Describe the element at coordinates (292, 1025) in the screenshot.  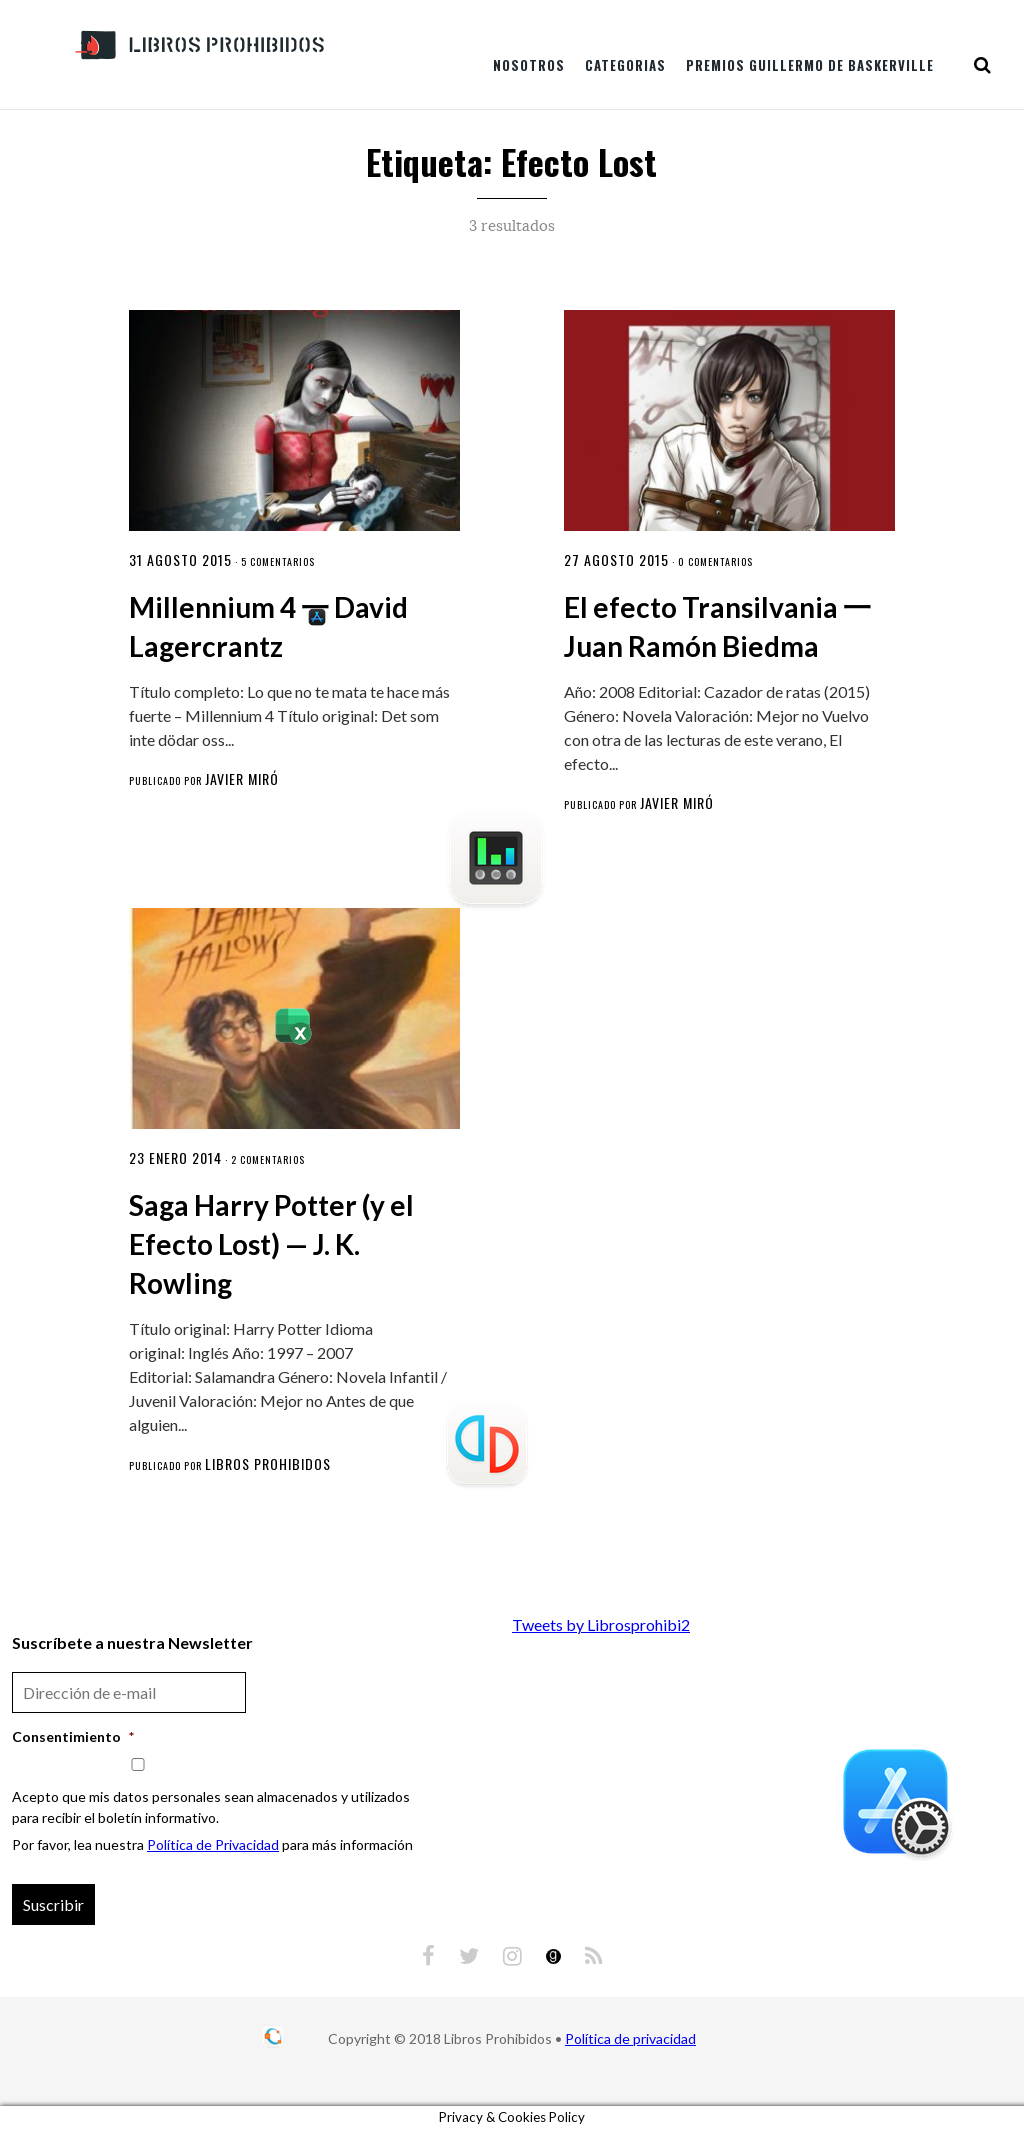
I see `open Microsoft Excel` at that location.